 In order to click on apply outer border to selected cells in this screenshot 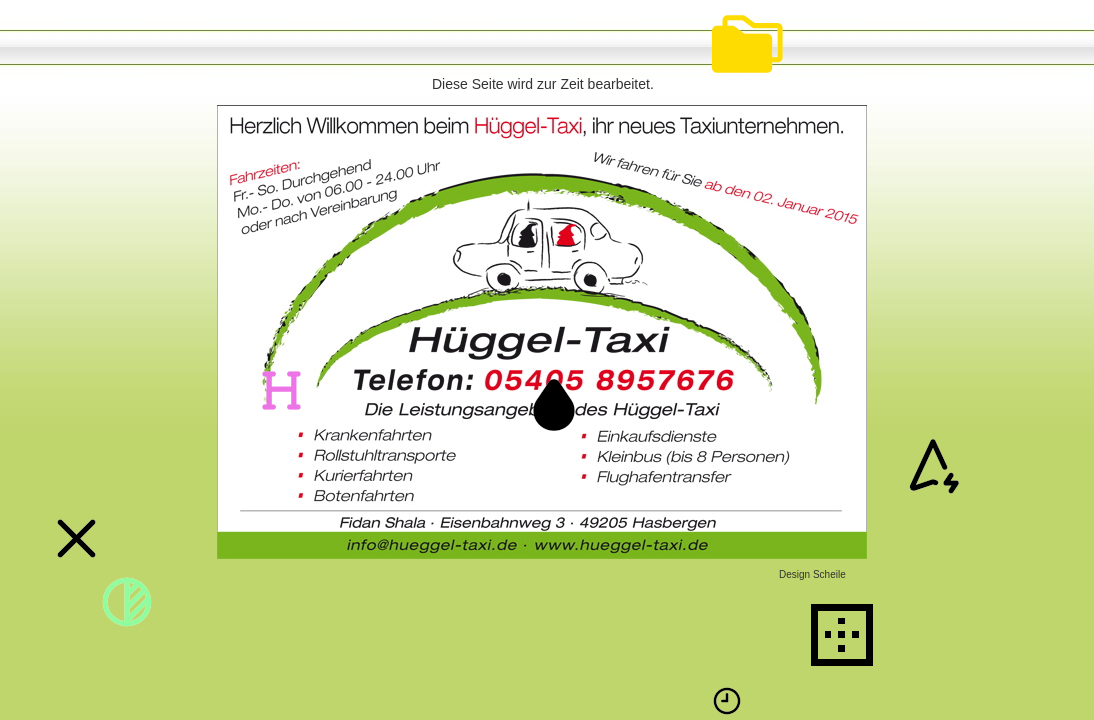, I will do `click(842, 635)`.